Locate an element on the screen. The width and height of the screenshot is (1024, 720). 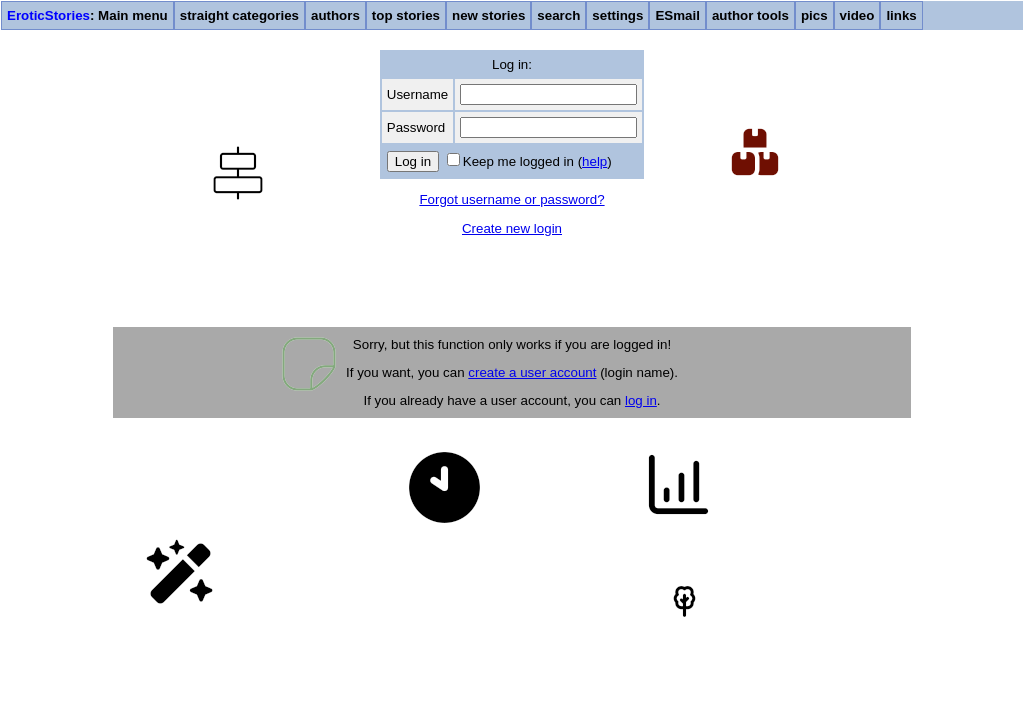
view inventory or stock items is located at coordinates (755, 152).